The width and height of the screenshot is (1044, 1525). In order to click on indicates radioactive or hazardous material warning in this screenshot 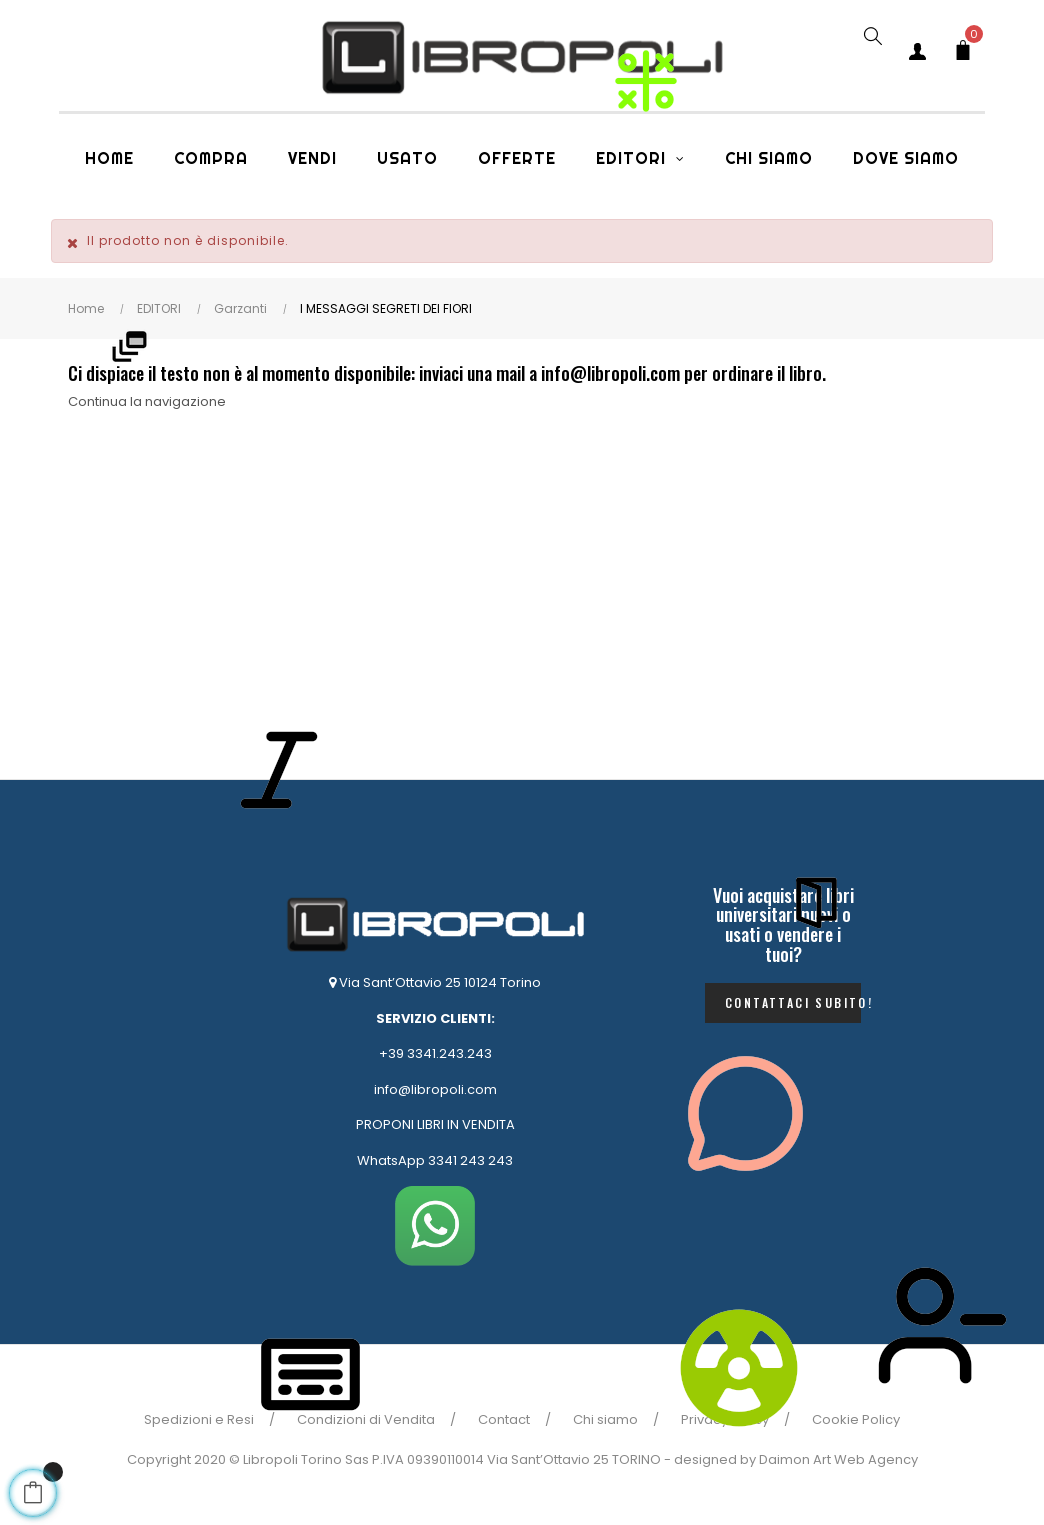, I will do `click(739, 1368)`.